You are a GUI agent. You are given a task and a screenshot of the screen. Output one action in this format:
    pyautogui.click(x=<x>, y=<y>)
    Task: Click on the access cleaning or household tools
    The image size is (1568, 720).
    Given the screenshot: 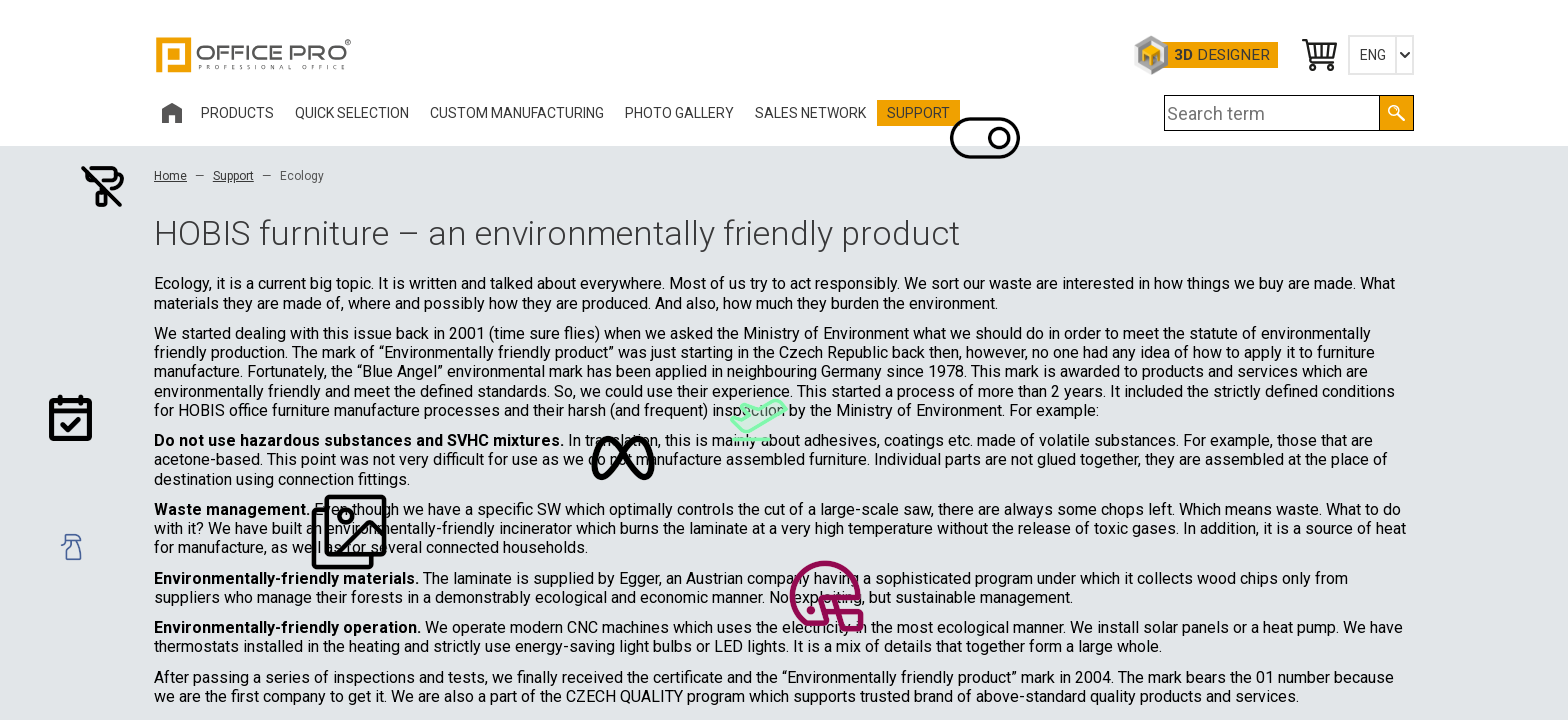 What is the action you would take?
    pyautogui.click(x=72, y=547)
    